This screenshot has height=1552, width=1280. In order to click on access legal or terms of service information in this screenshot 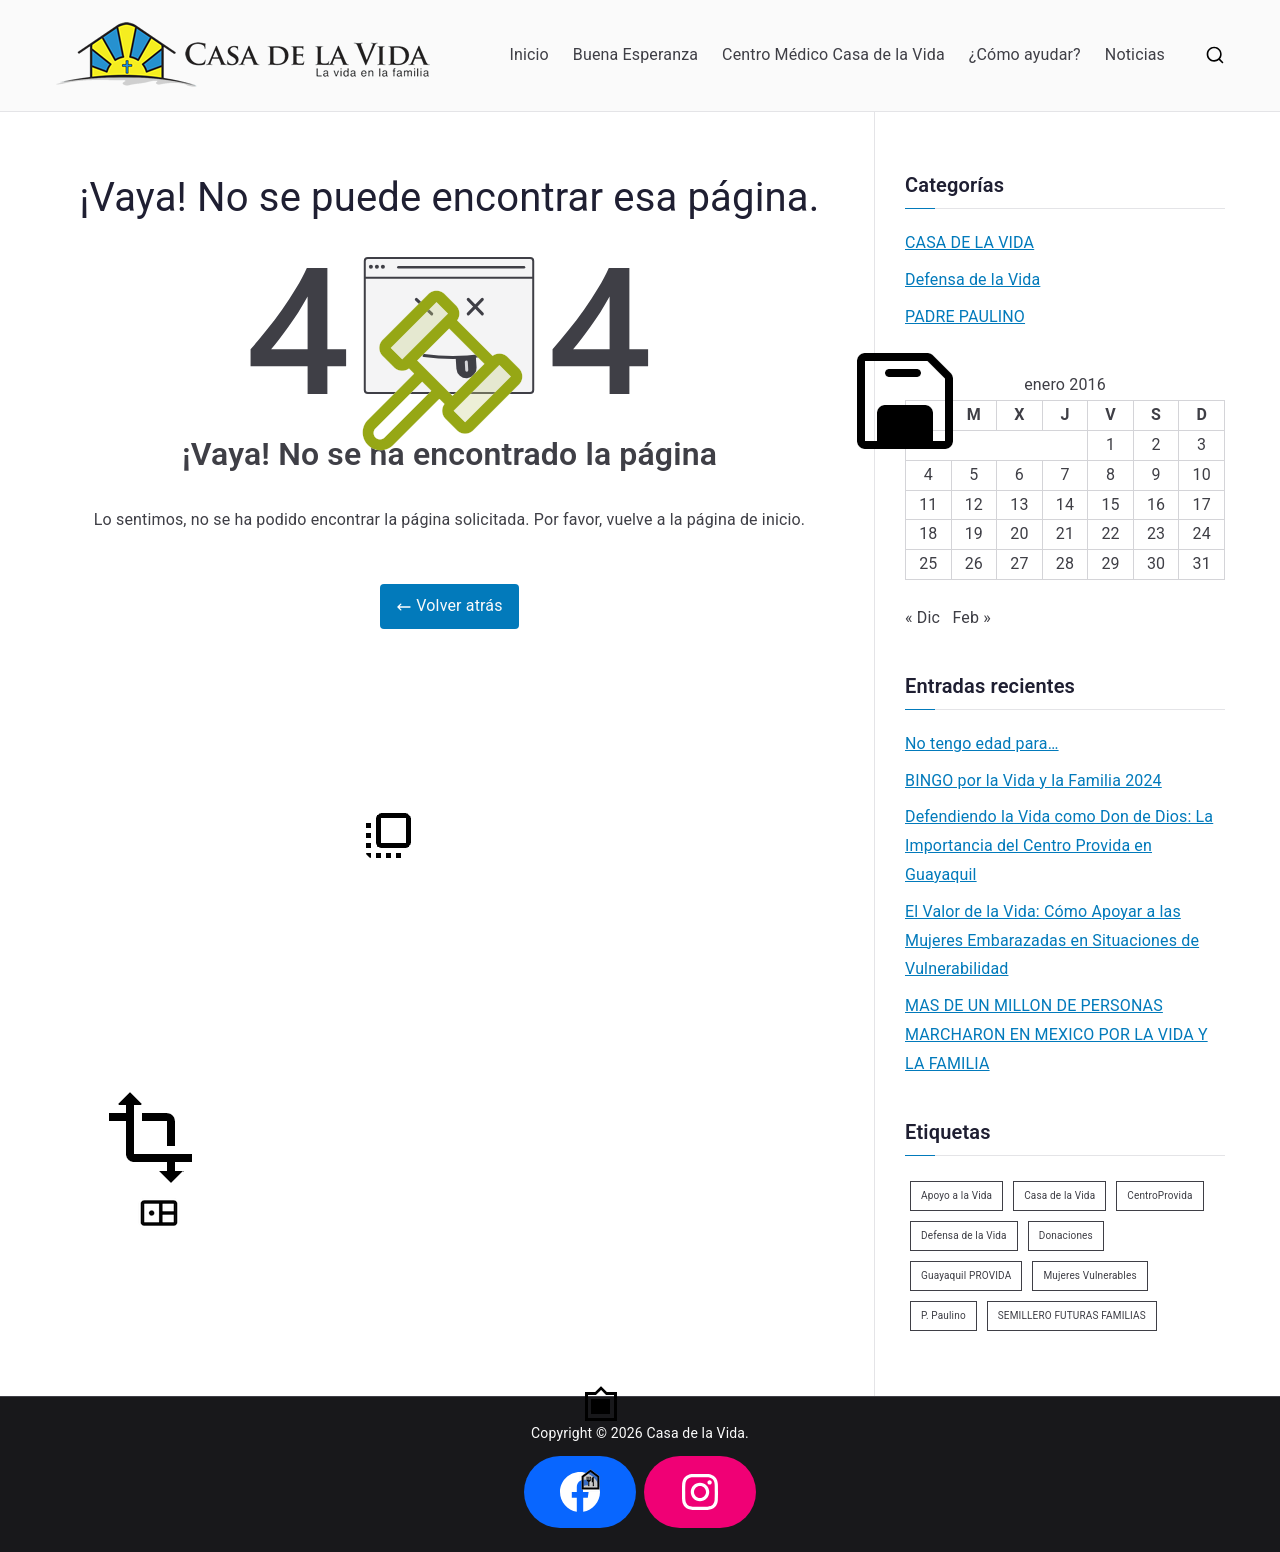, I will do `click(436, 376)`.